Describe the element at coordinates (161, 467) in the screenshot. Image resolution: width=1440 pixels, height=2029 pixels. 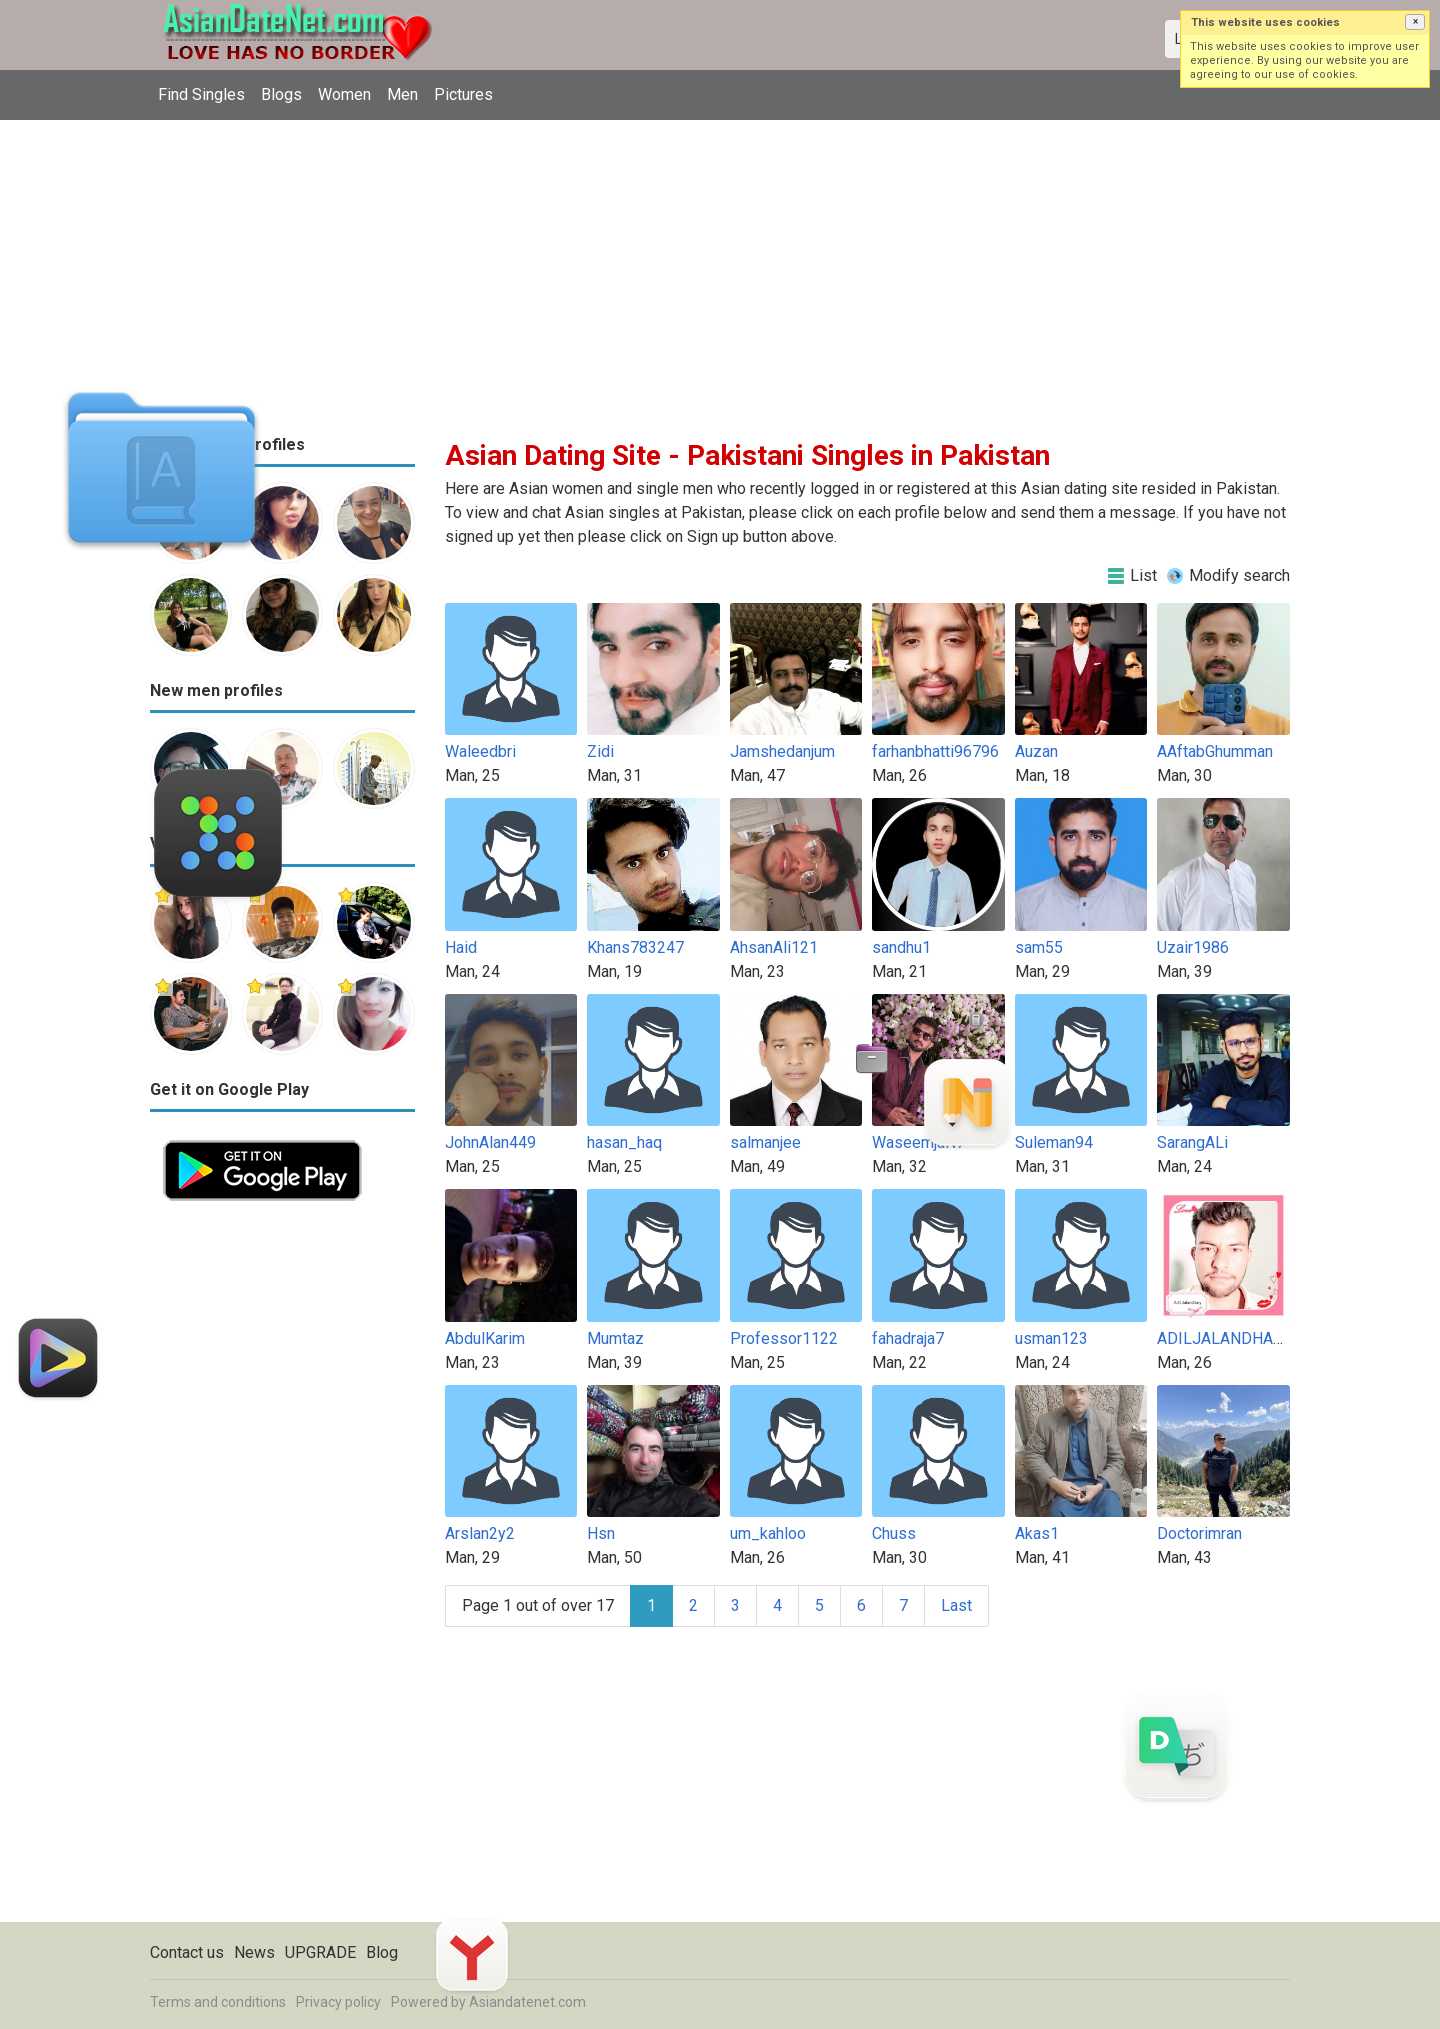
I see `open typography or font-related files folder` at that location.